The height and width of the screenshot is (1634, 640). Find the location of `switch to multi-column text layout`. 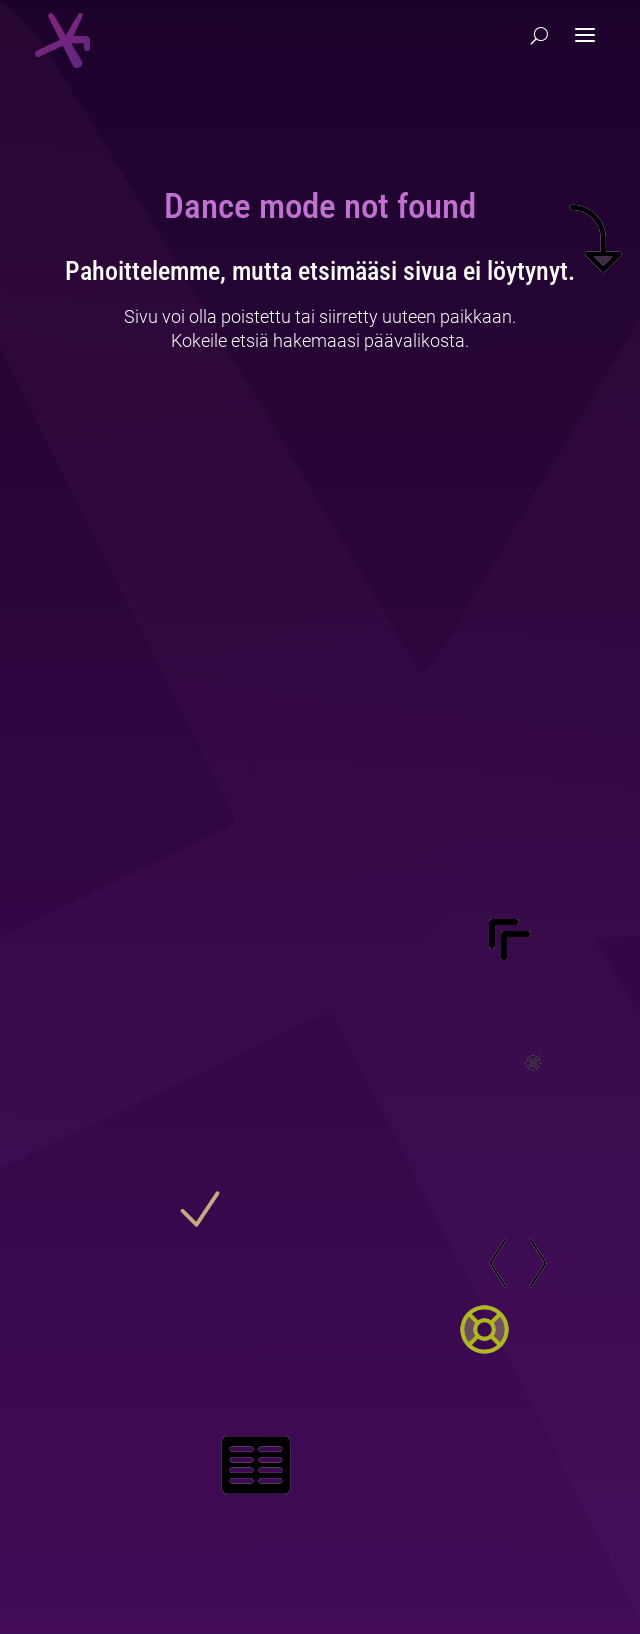

switch to multi-column text layout is located at coordinates (256, 1465).